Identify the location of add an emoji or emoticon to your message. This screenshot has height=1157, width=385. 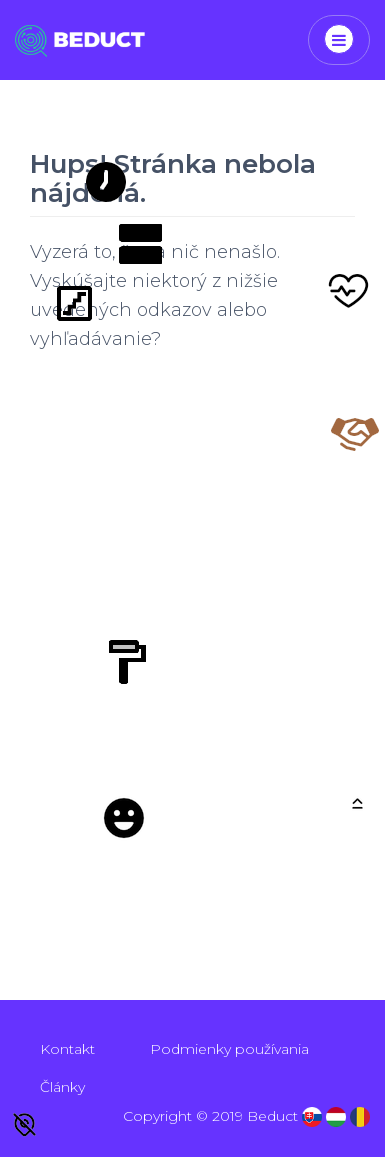
(124, 818).